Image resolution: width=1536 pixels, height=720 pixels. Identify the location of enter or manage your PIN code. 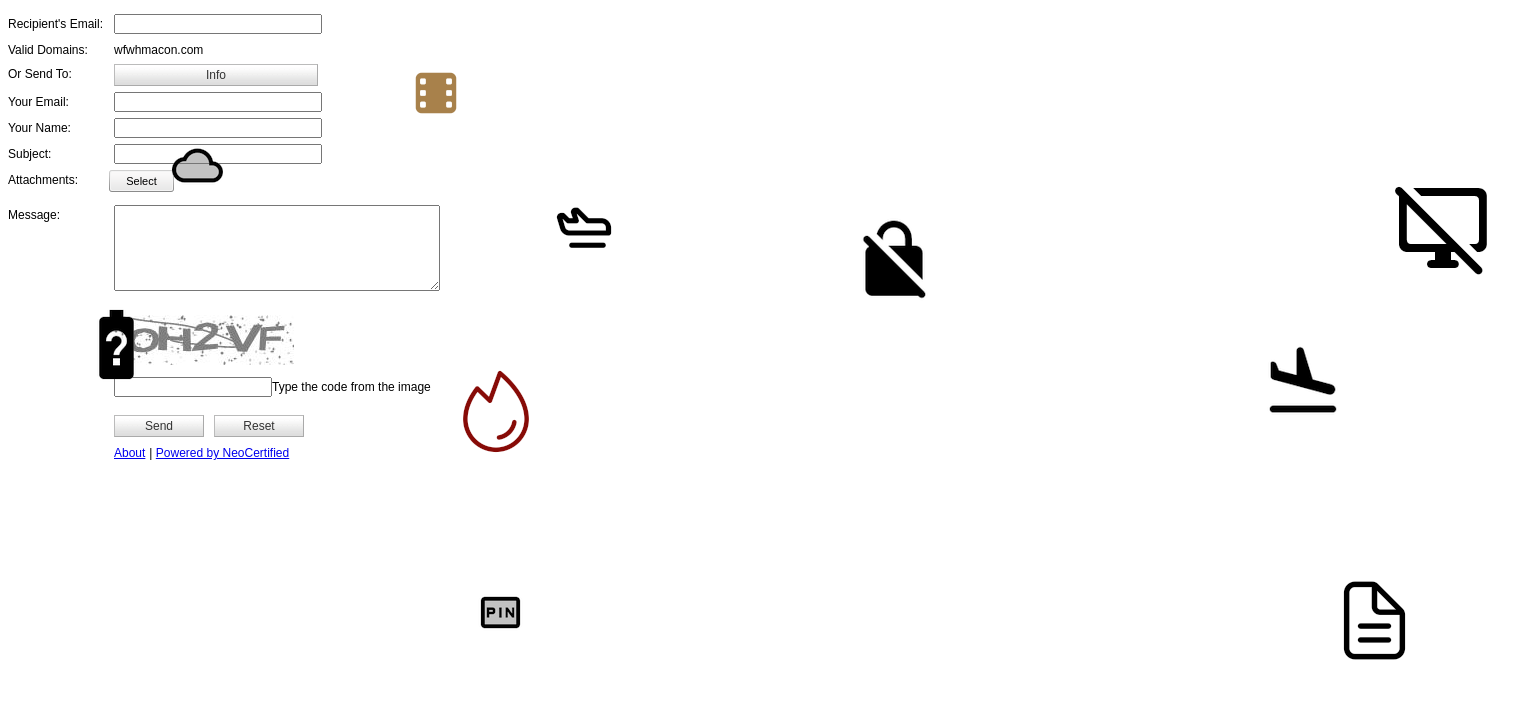
(500, 612).